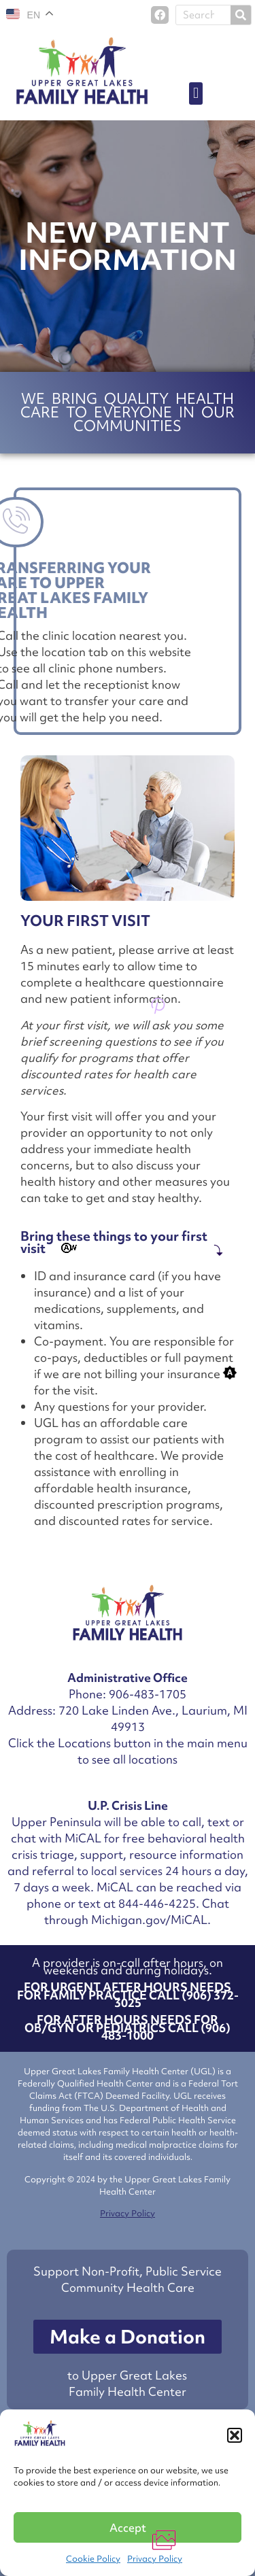 The image size is (255, 2576). I want to click on navigate to the next item below, so click(218, 1250).